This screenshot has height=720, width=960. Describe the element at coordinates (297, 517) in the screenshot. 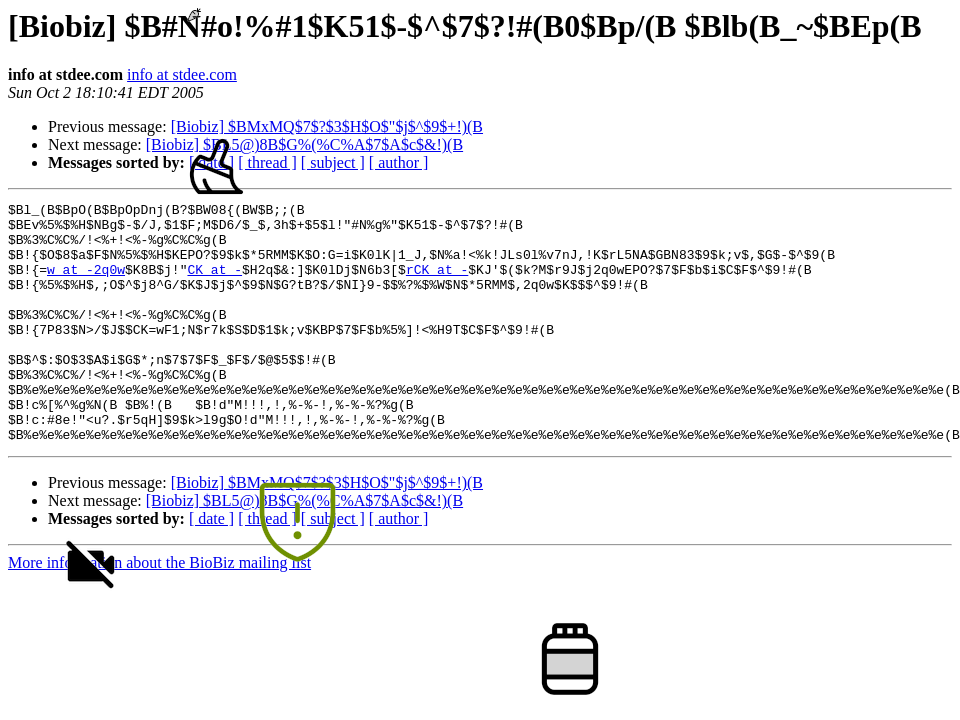

I see `security warning or potential threat detected` at that location.